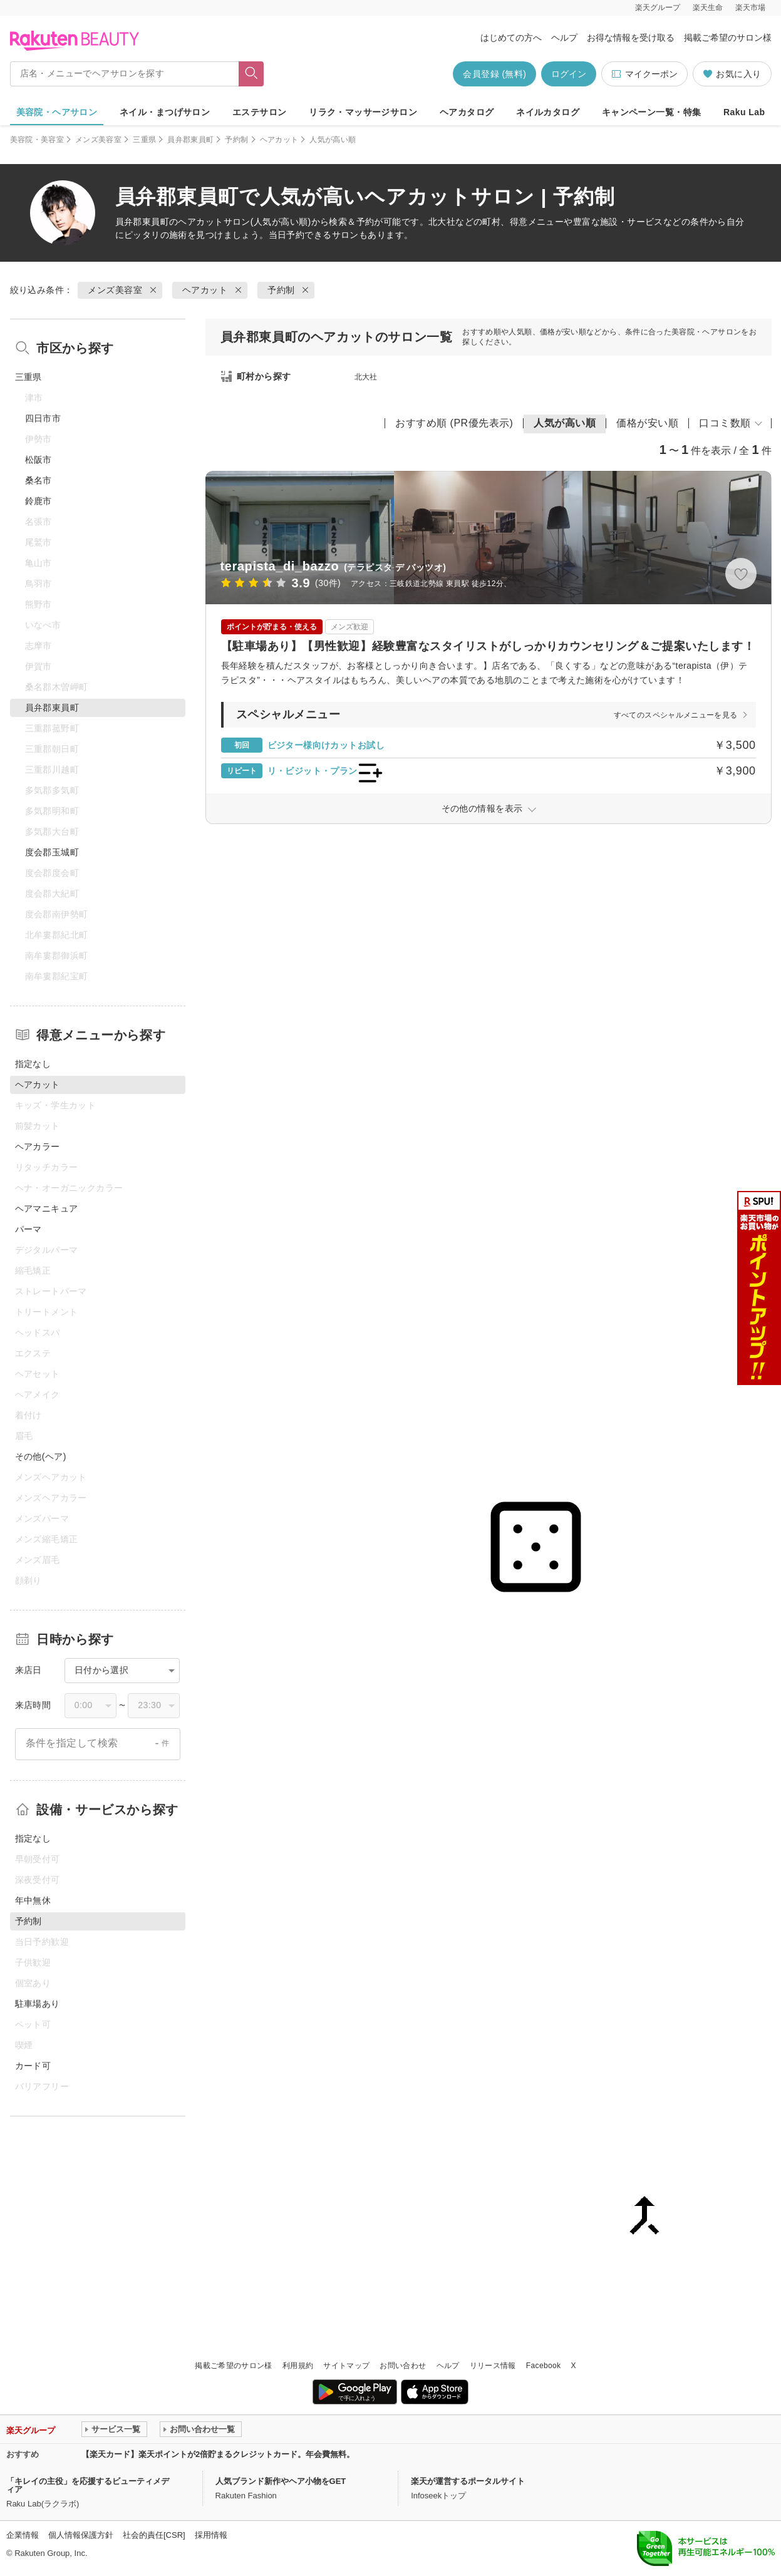 The width and height of the screenshot is (781, 2576). I want to click on merge multiple calls into a conference call, so click(644, 2215).